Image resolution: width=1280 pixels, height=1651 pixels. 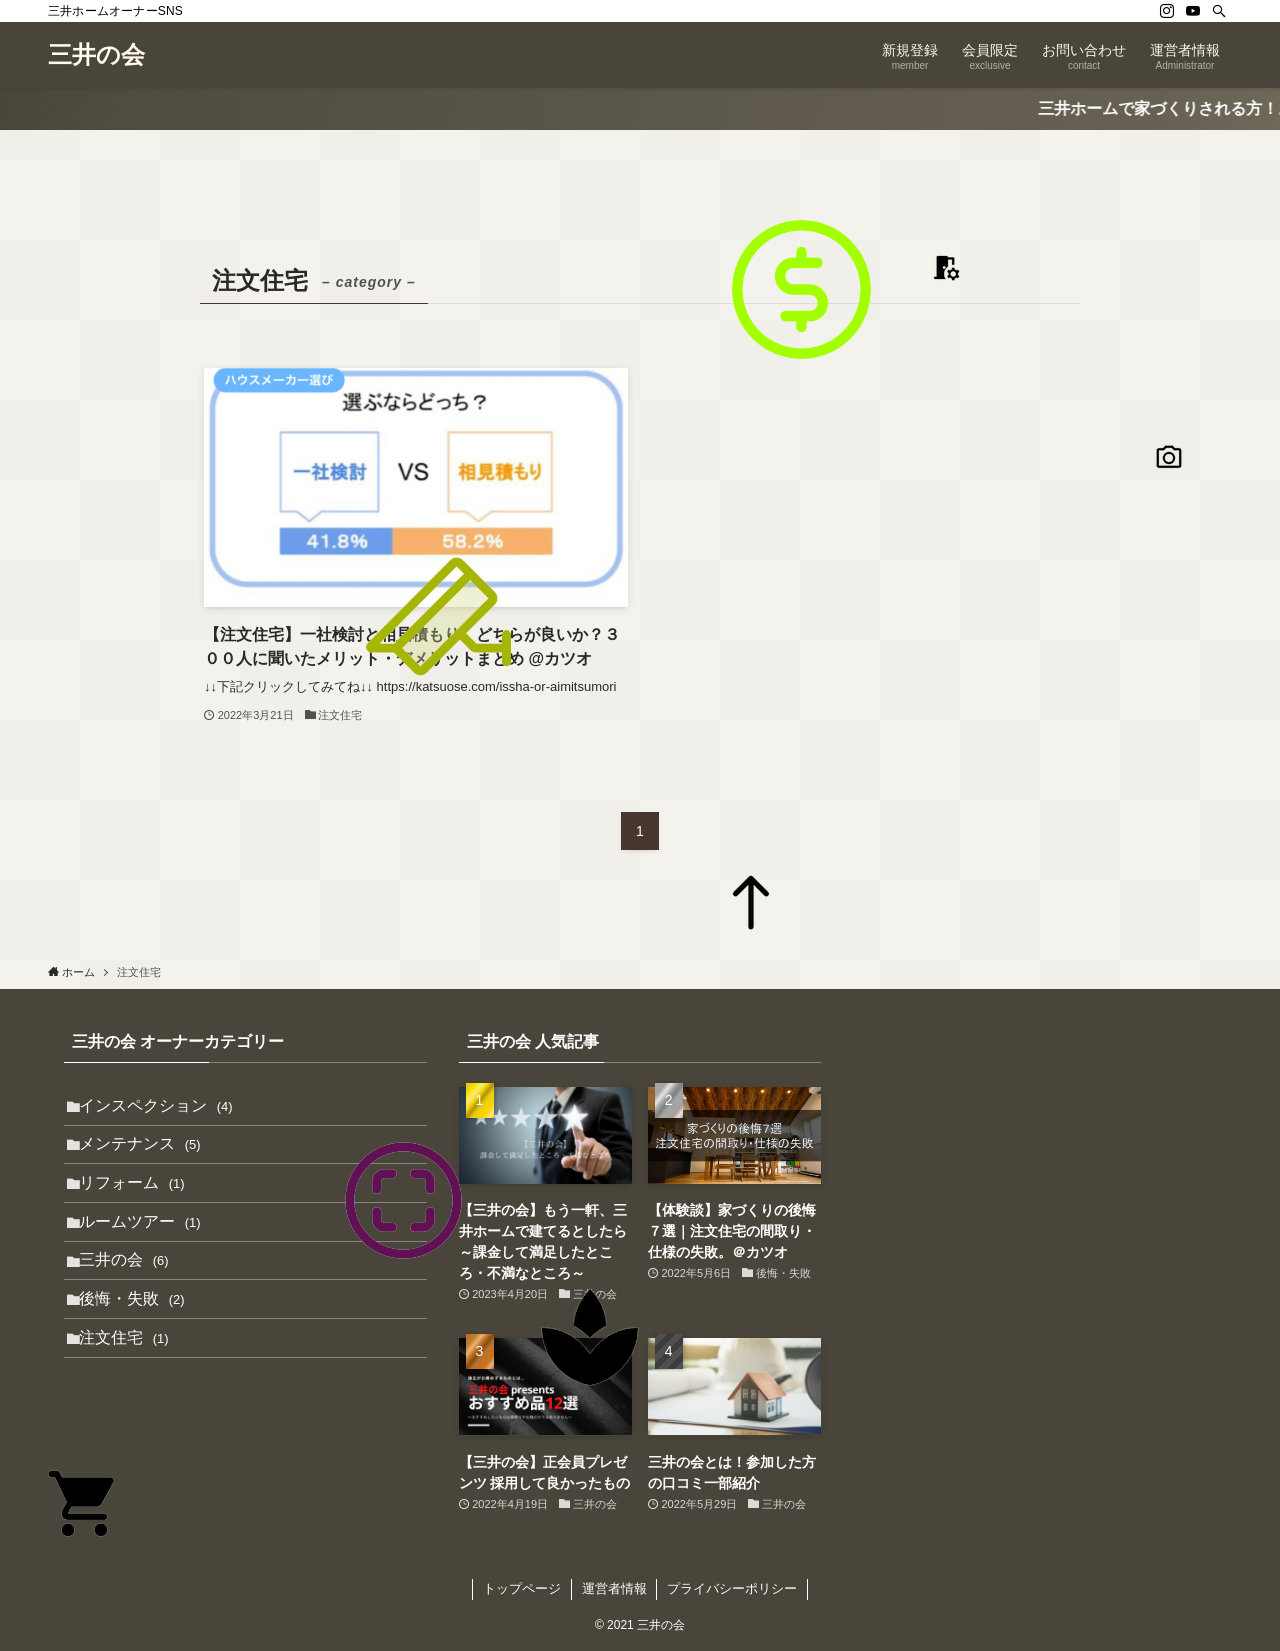 What do you see at coordinates (84, 1503) in the screenshot?
I see `view your shopping cart` at bounding box center [84, 1503].